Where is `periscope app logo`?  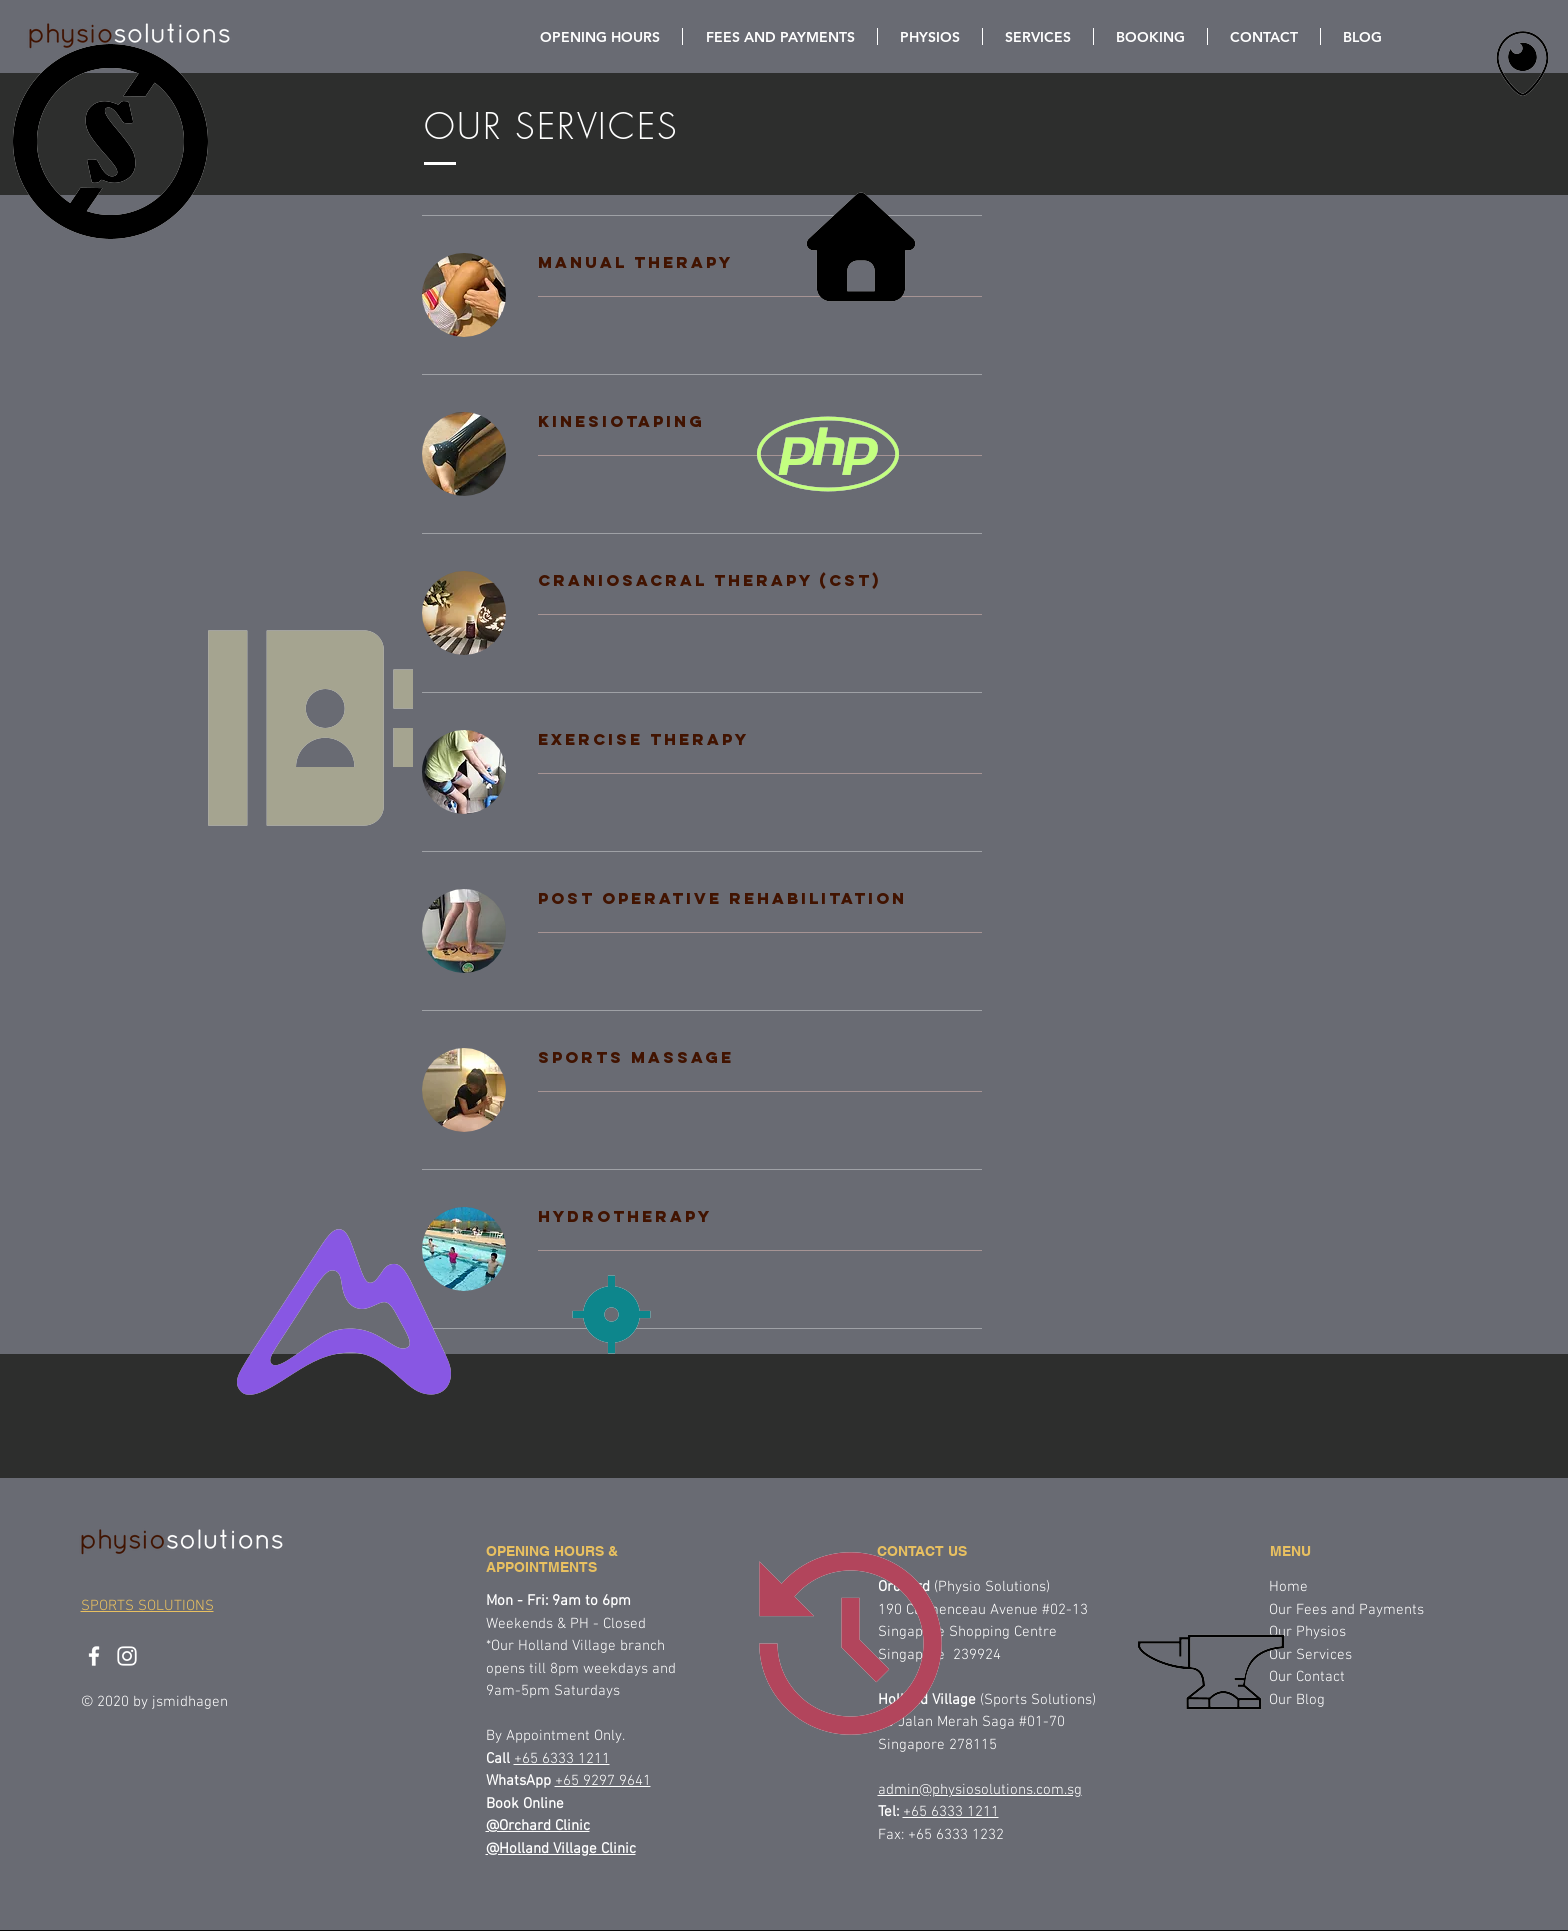 periscope app logo is located at coordinates (1522, 63).